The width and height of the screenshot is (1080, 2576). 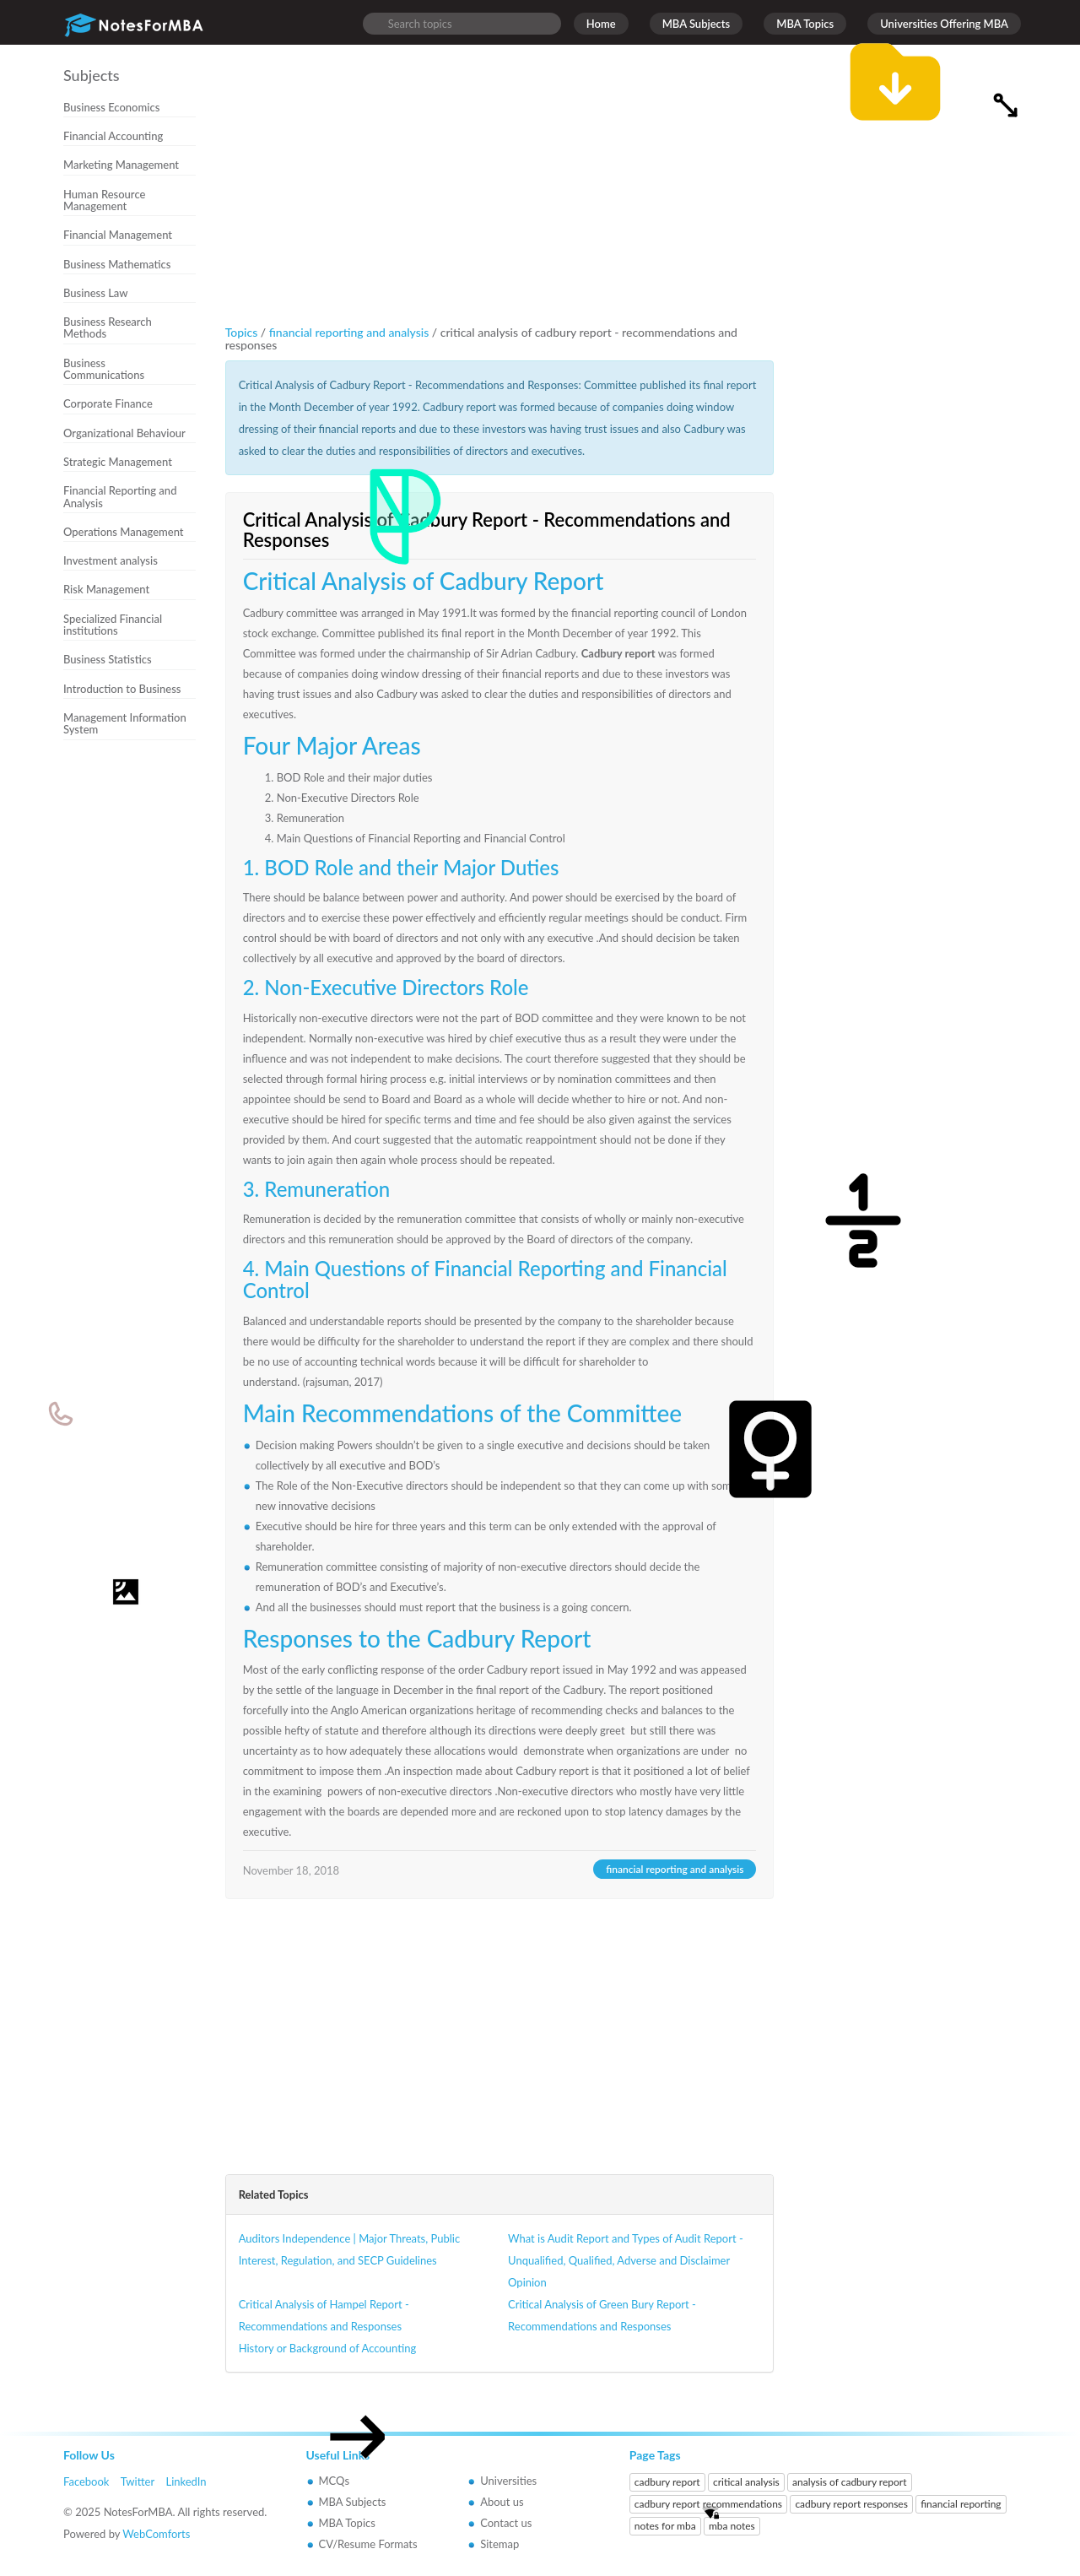 I want to click on navigate to the next item, so click(x=360, y=2438).